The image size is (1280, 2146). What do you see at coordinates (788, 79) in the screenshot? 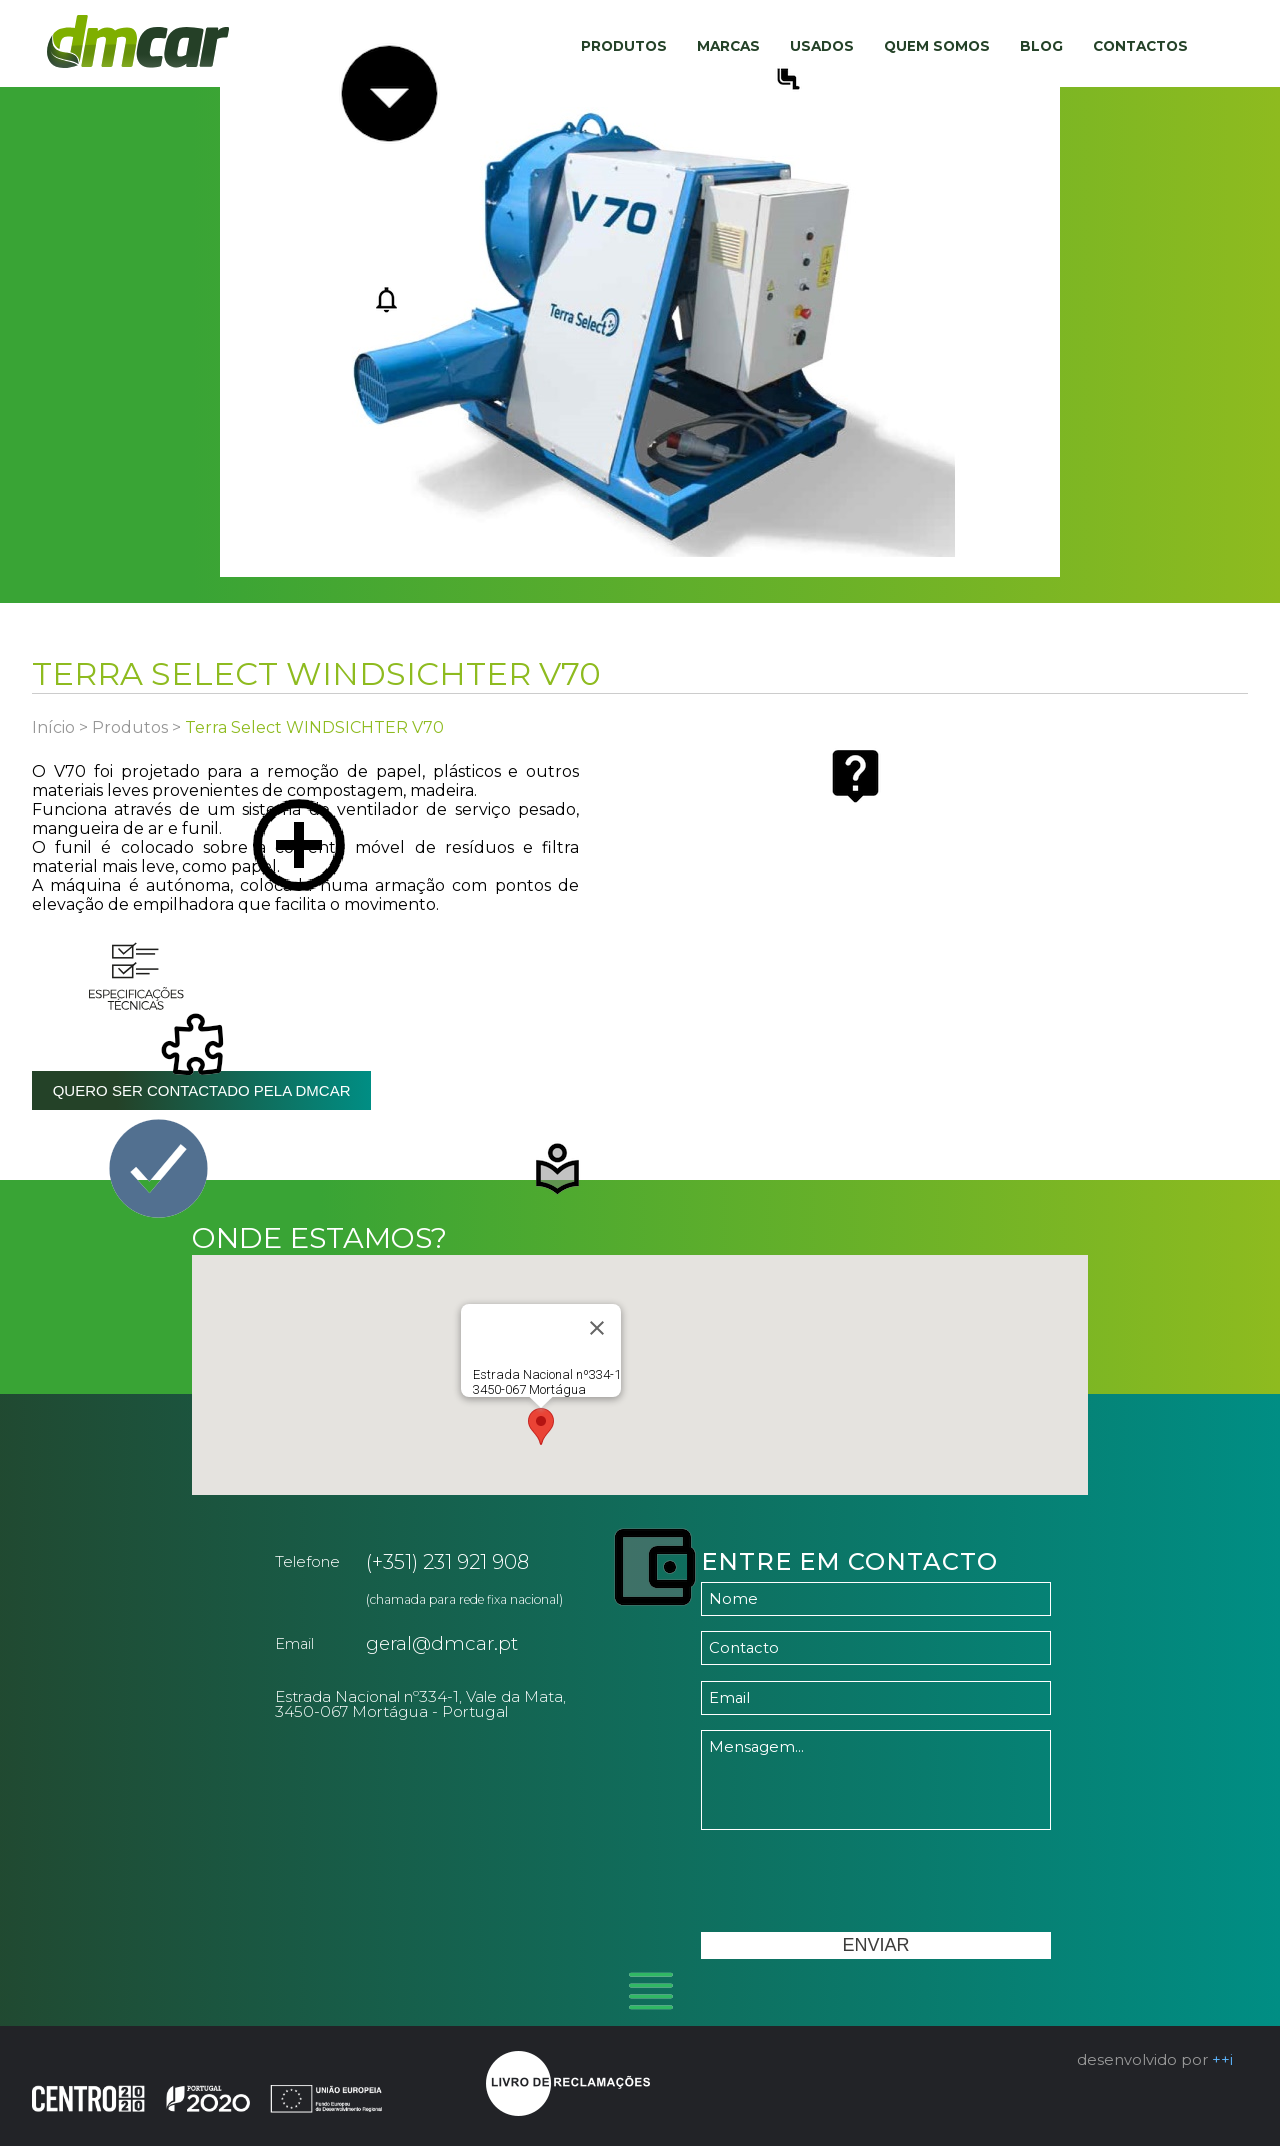
I see `standard legroom seat selection` at bounding box center [788, 79].